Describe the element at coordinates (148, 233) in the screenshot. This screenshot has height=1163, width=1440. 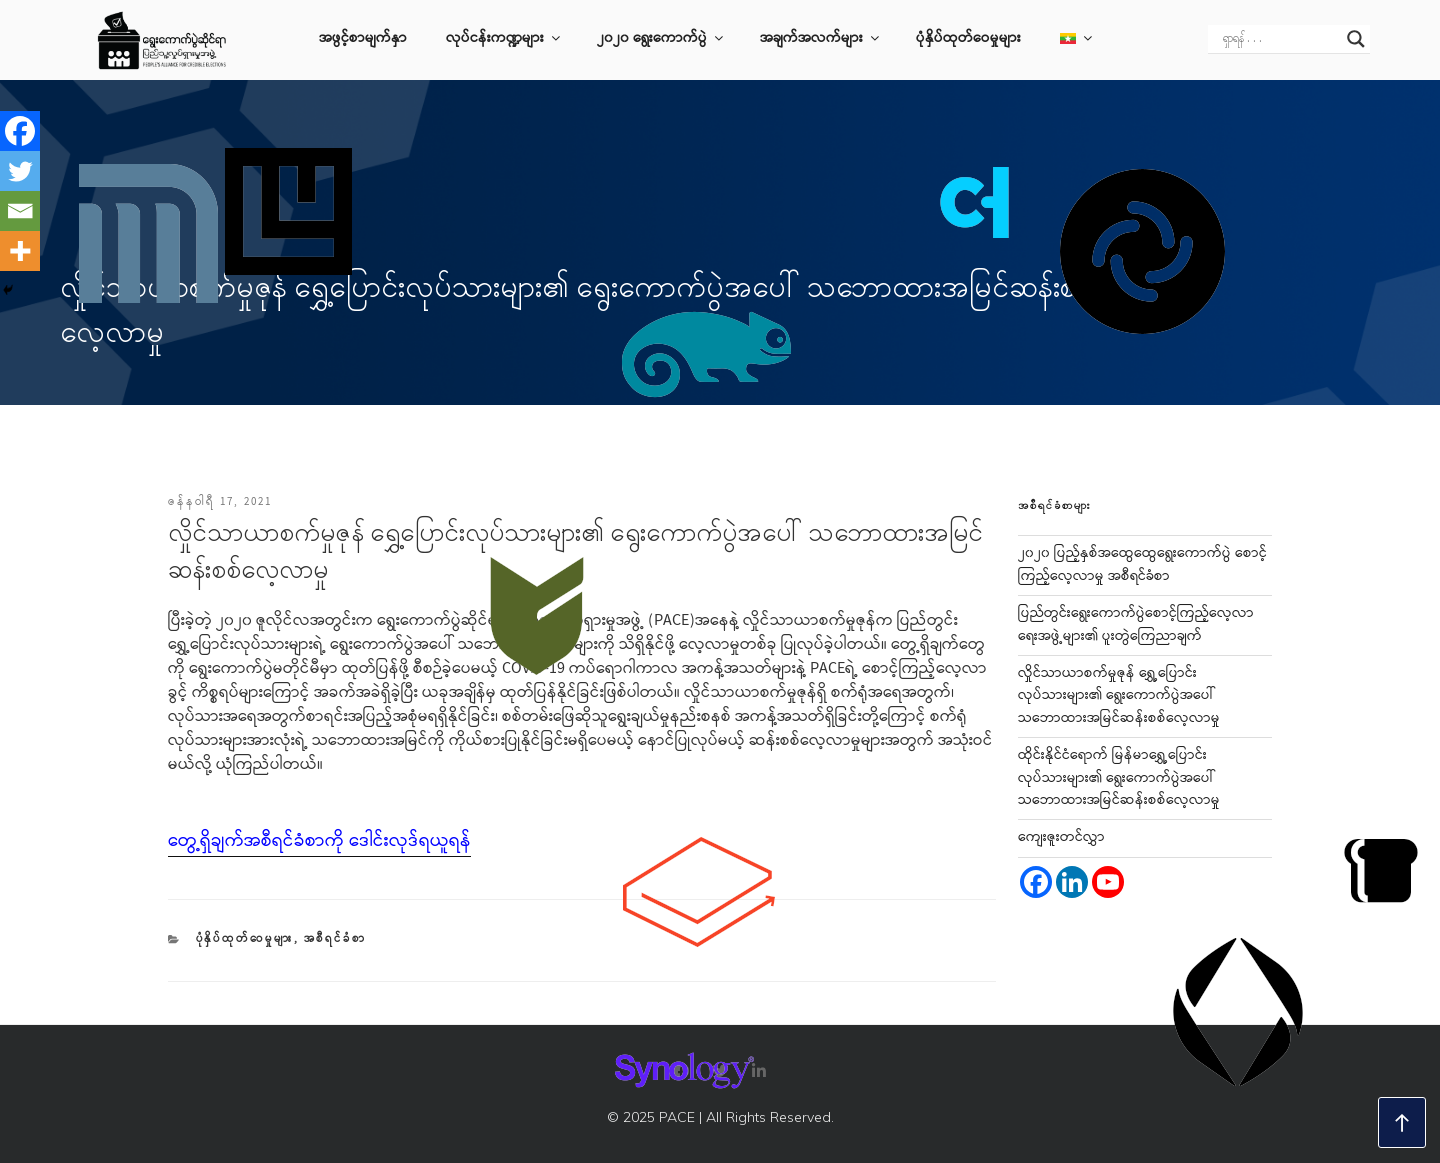
I see `open the Mexico City Metro app` at that location.